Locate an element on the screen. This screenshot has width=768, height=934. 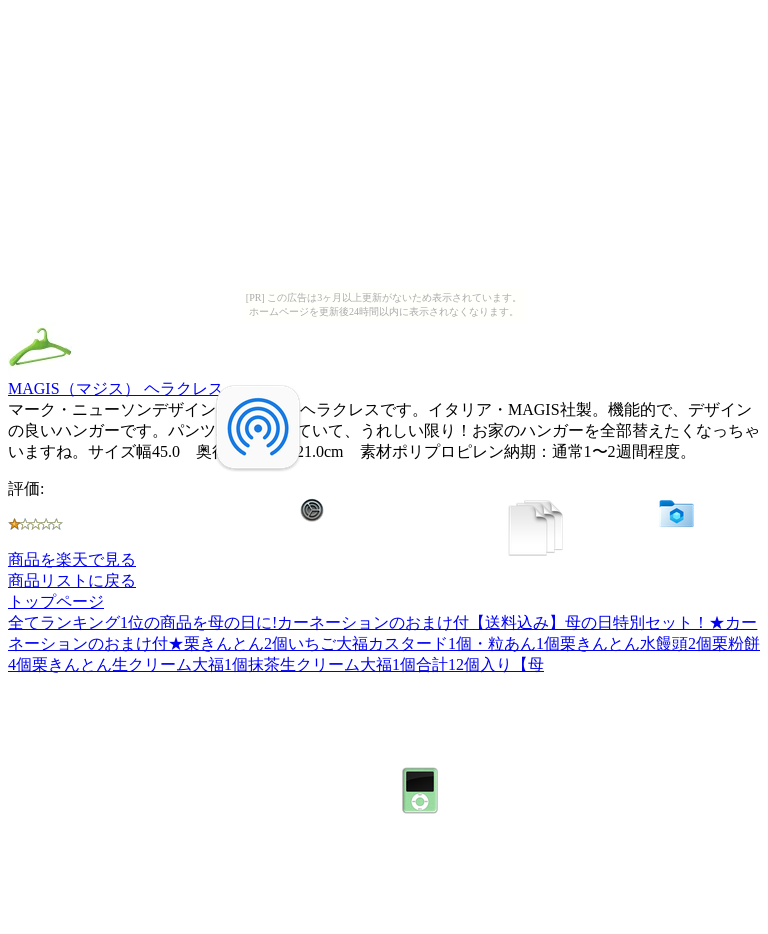
multiple files or items selected is located at coordinates (535, 528).